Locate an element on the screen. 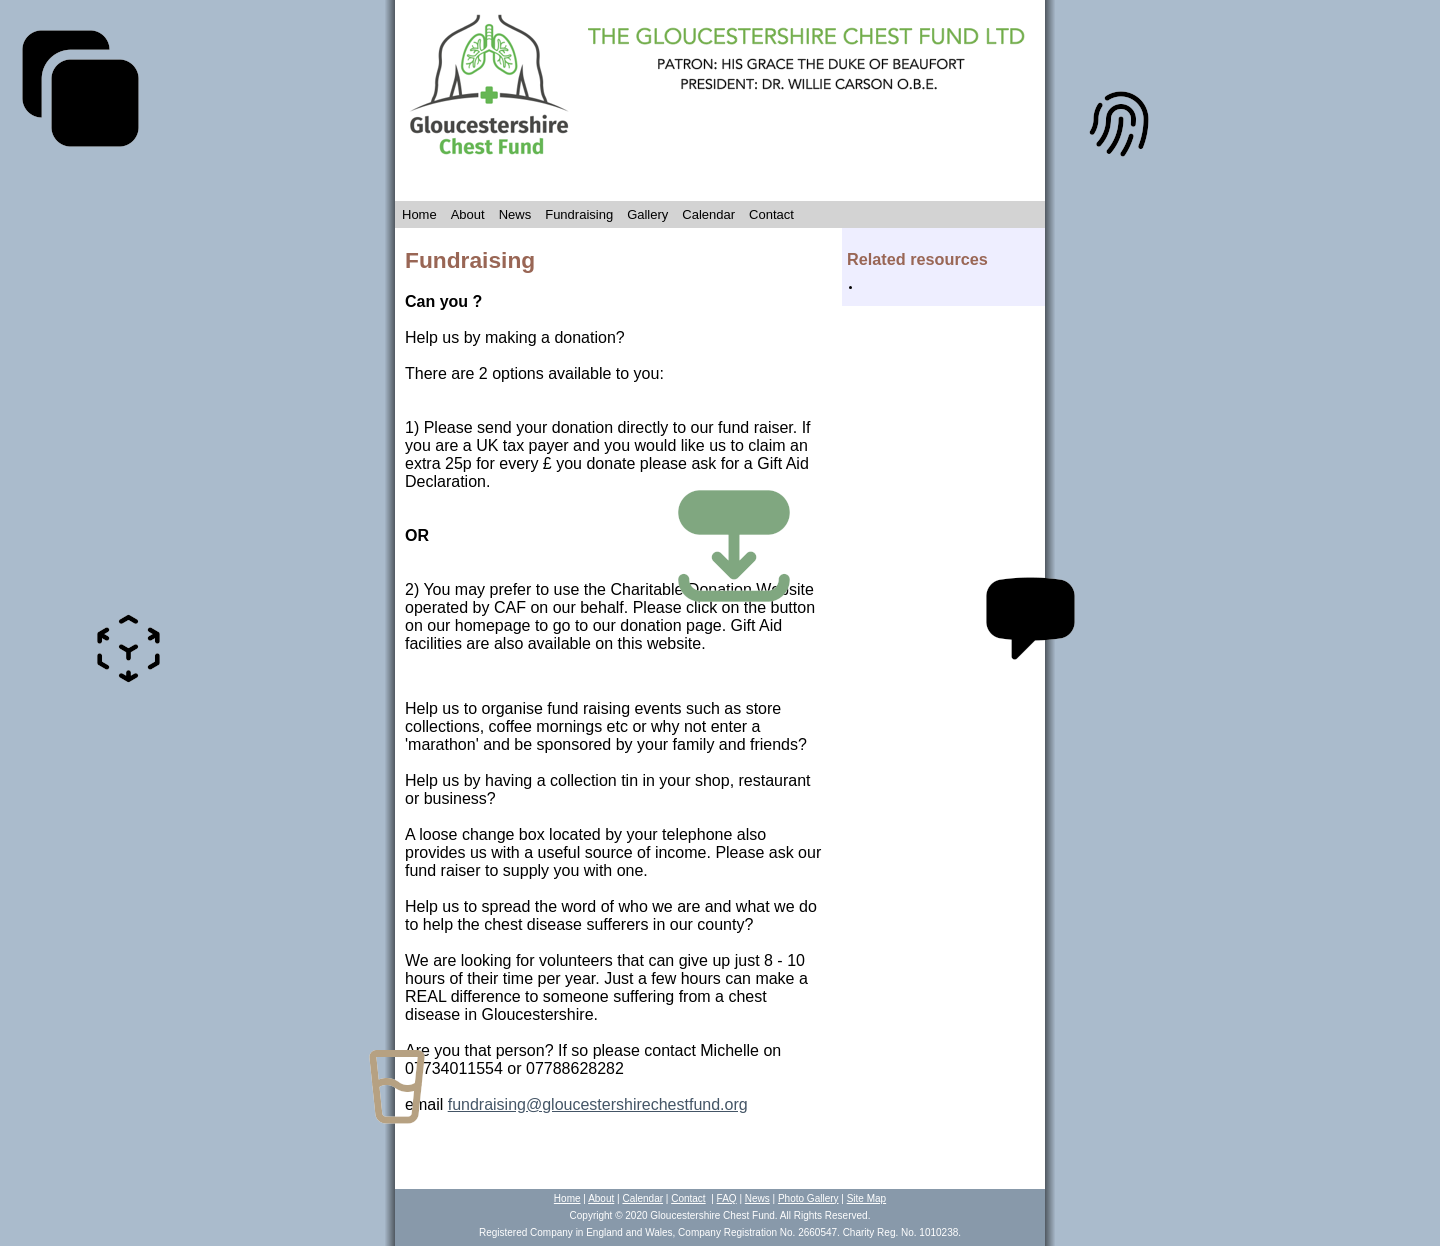 The width and height of the screenshot is (1440, 1246). open chat or messaging is located at coordinates (1030, 618).